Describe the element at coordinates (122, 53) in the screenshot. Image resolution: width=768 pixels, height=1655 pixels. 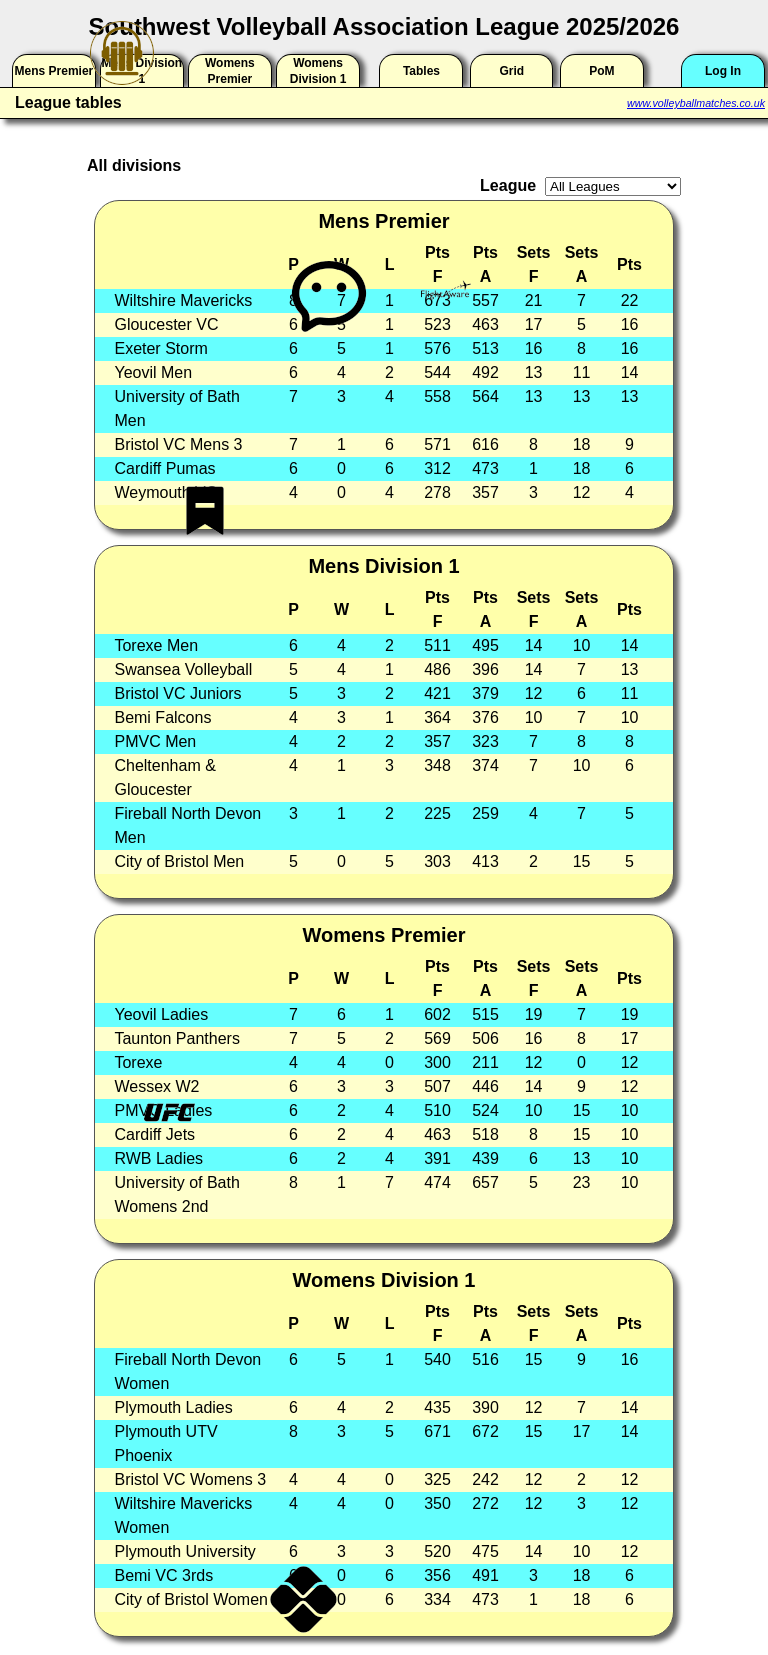
I see `open audiobookshelf app` at that location.